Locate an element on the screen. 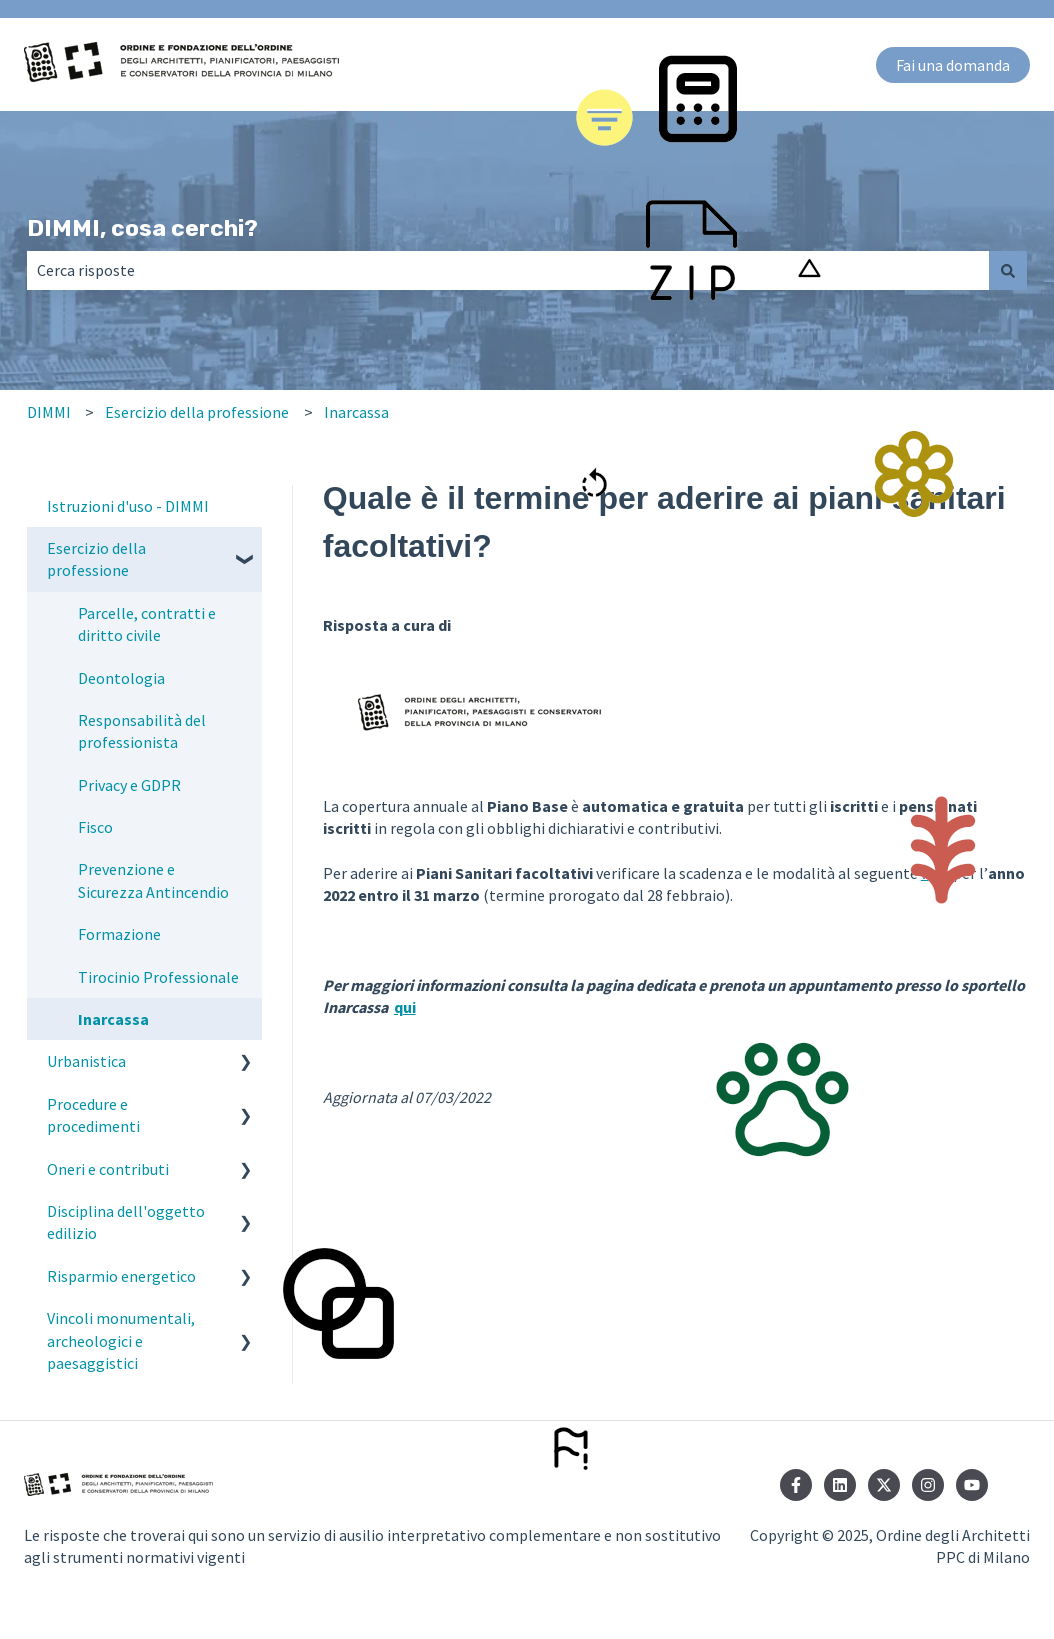  toggle between circular and square shape options is located at coordinates (338, 1303).